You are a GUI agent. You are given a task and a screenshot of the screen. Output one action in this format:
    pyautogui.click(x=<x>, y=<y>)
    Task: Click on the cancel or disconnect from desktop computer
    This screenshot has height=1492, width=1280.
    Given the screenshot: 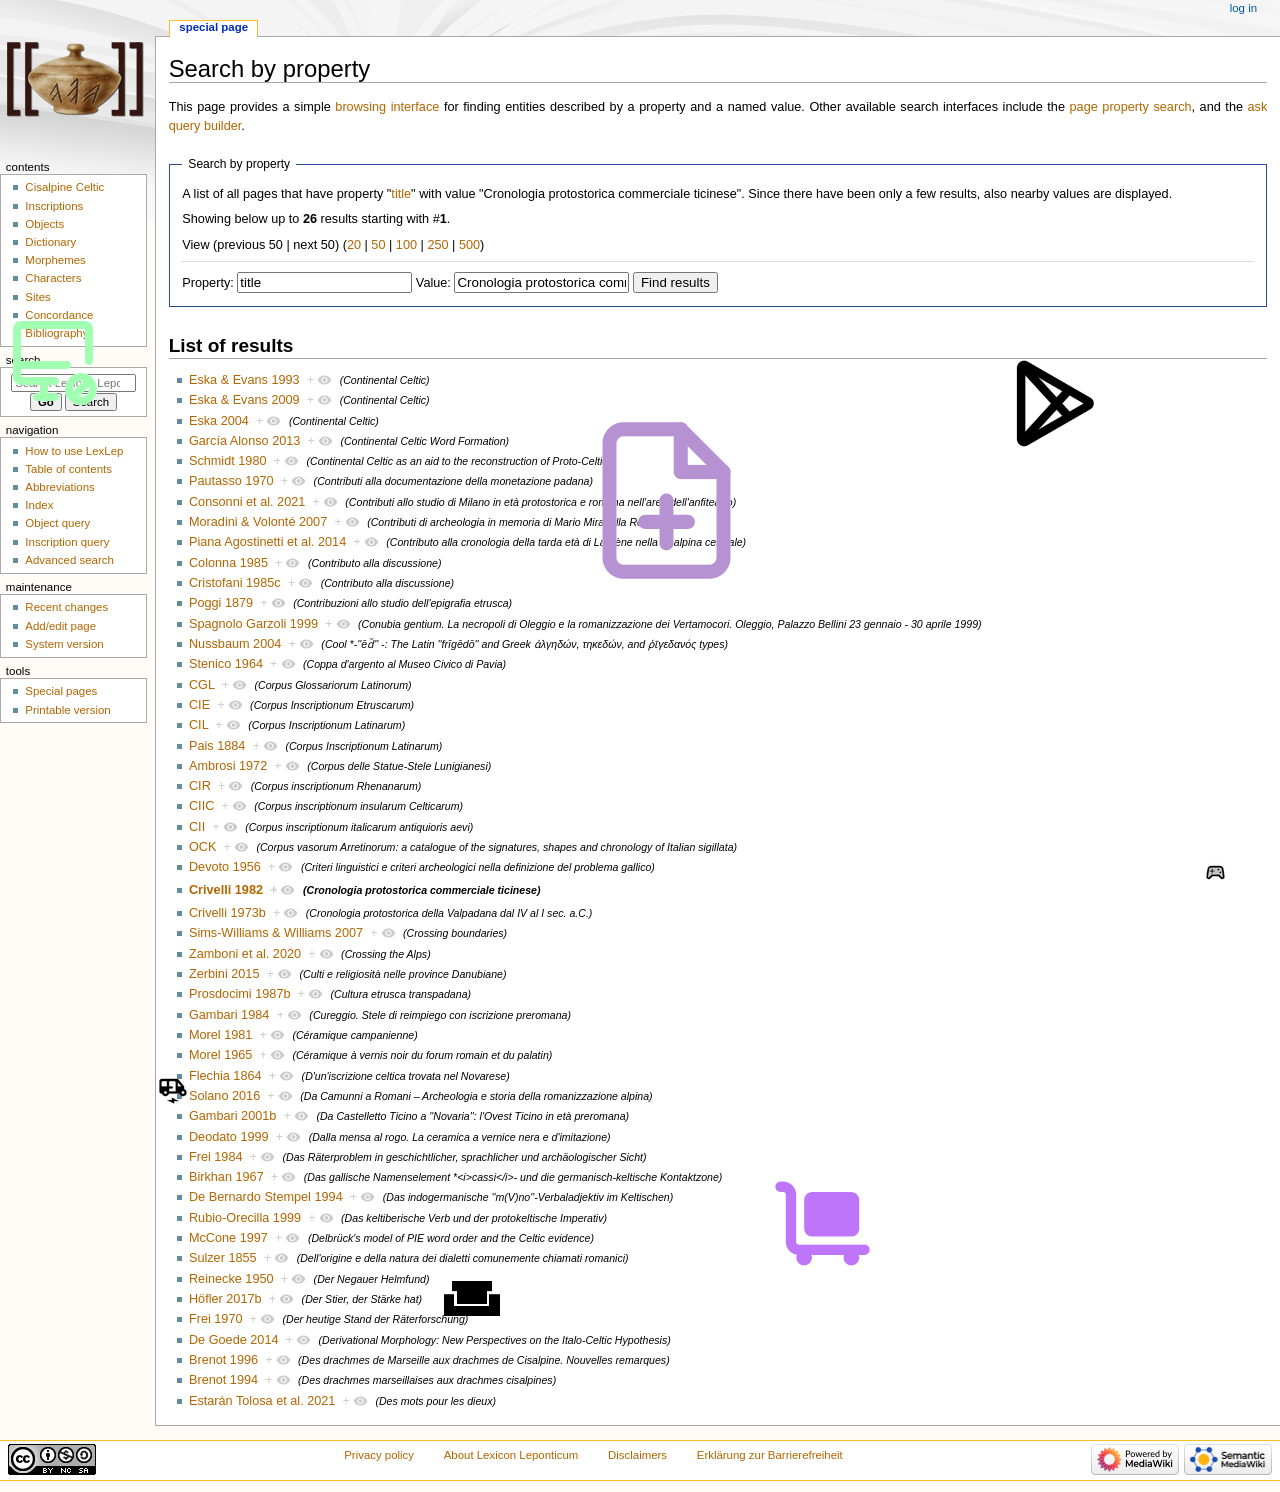 What is the action you would take?
    pyautogui.click(x=53, y=361)
    